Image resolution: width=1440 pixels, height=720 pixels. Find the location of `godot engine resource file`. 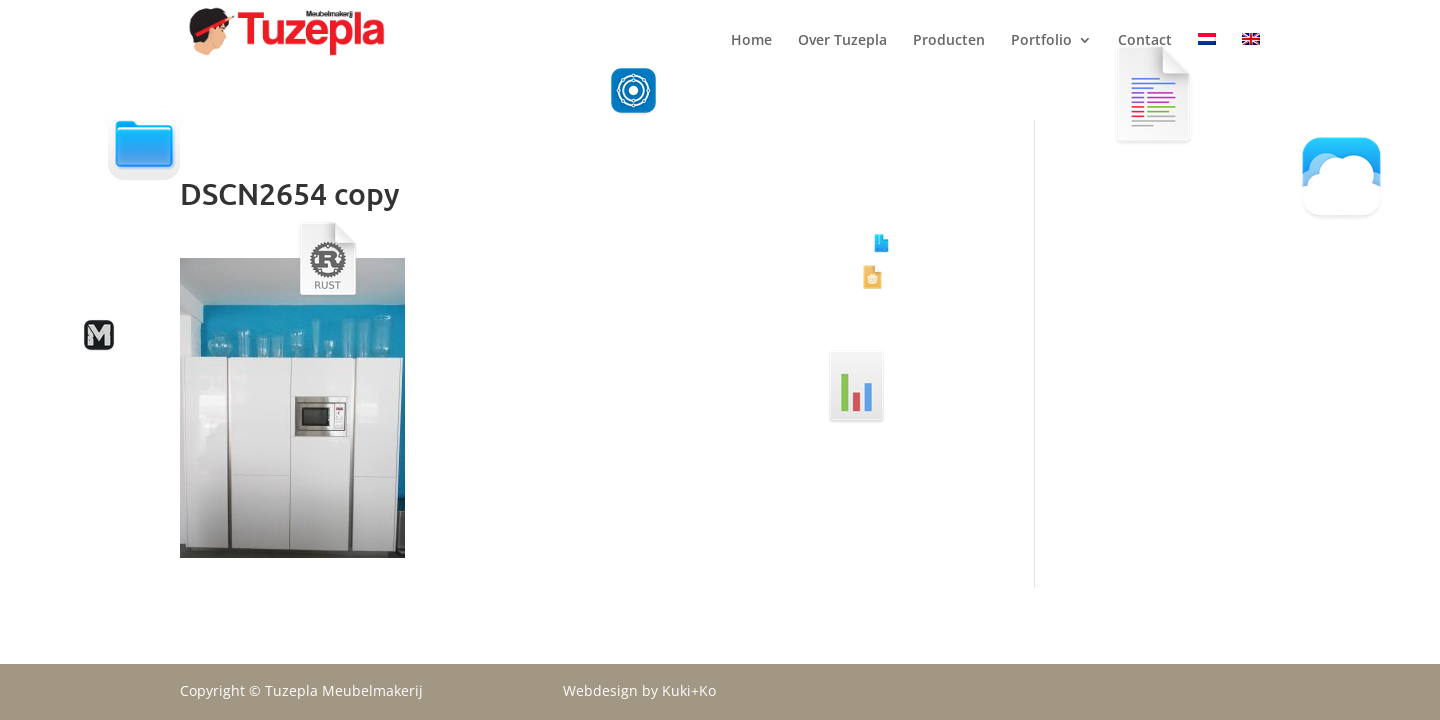

godot engine resource file is located at coordinates (872, 277).